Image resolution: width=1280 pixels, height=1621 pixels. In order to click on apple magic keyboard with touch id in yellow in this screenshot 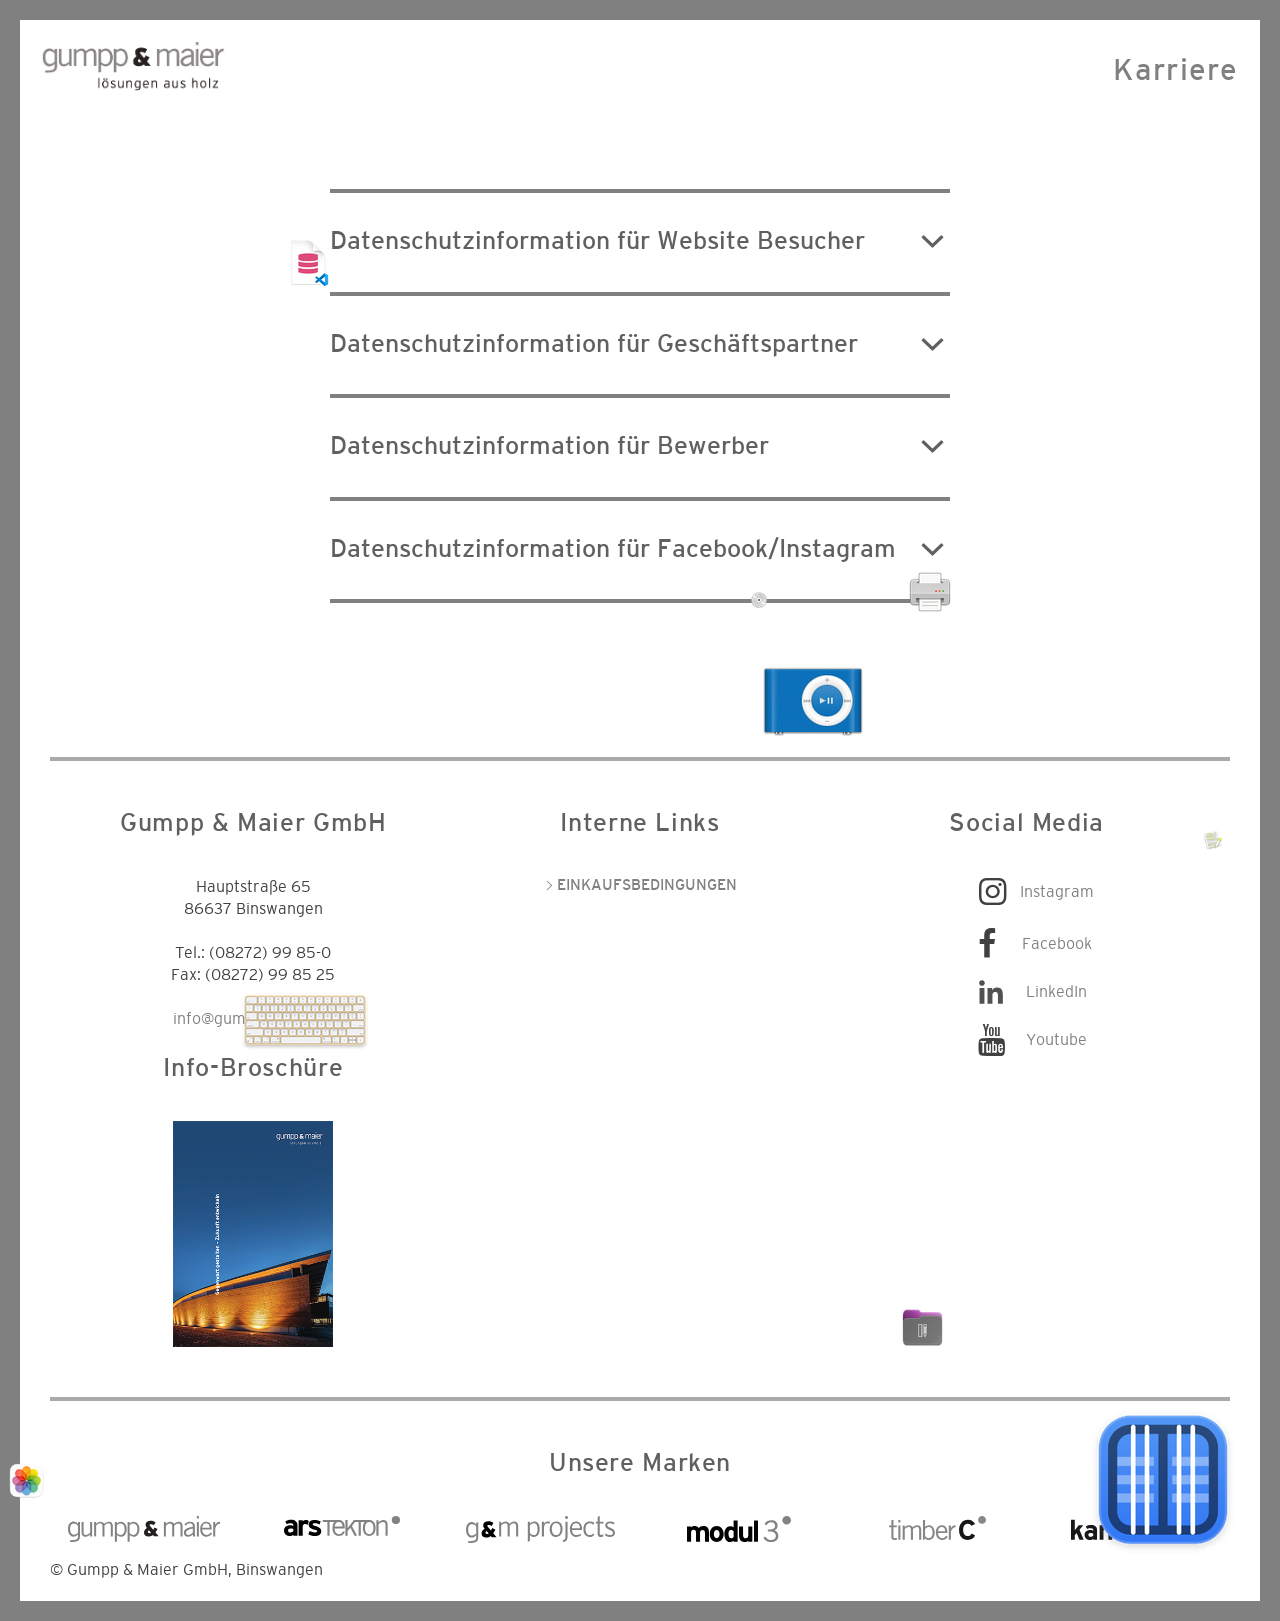, I will do `click(305, 1020)`.